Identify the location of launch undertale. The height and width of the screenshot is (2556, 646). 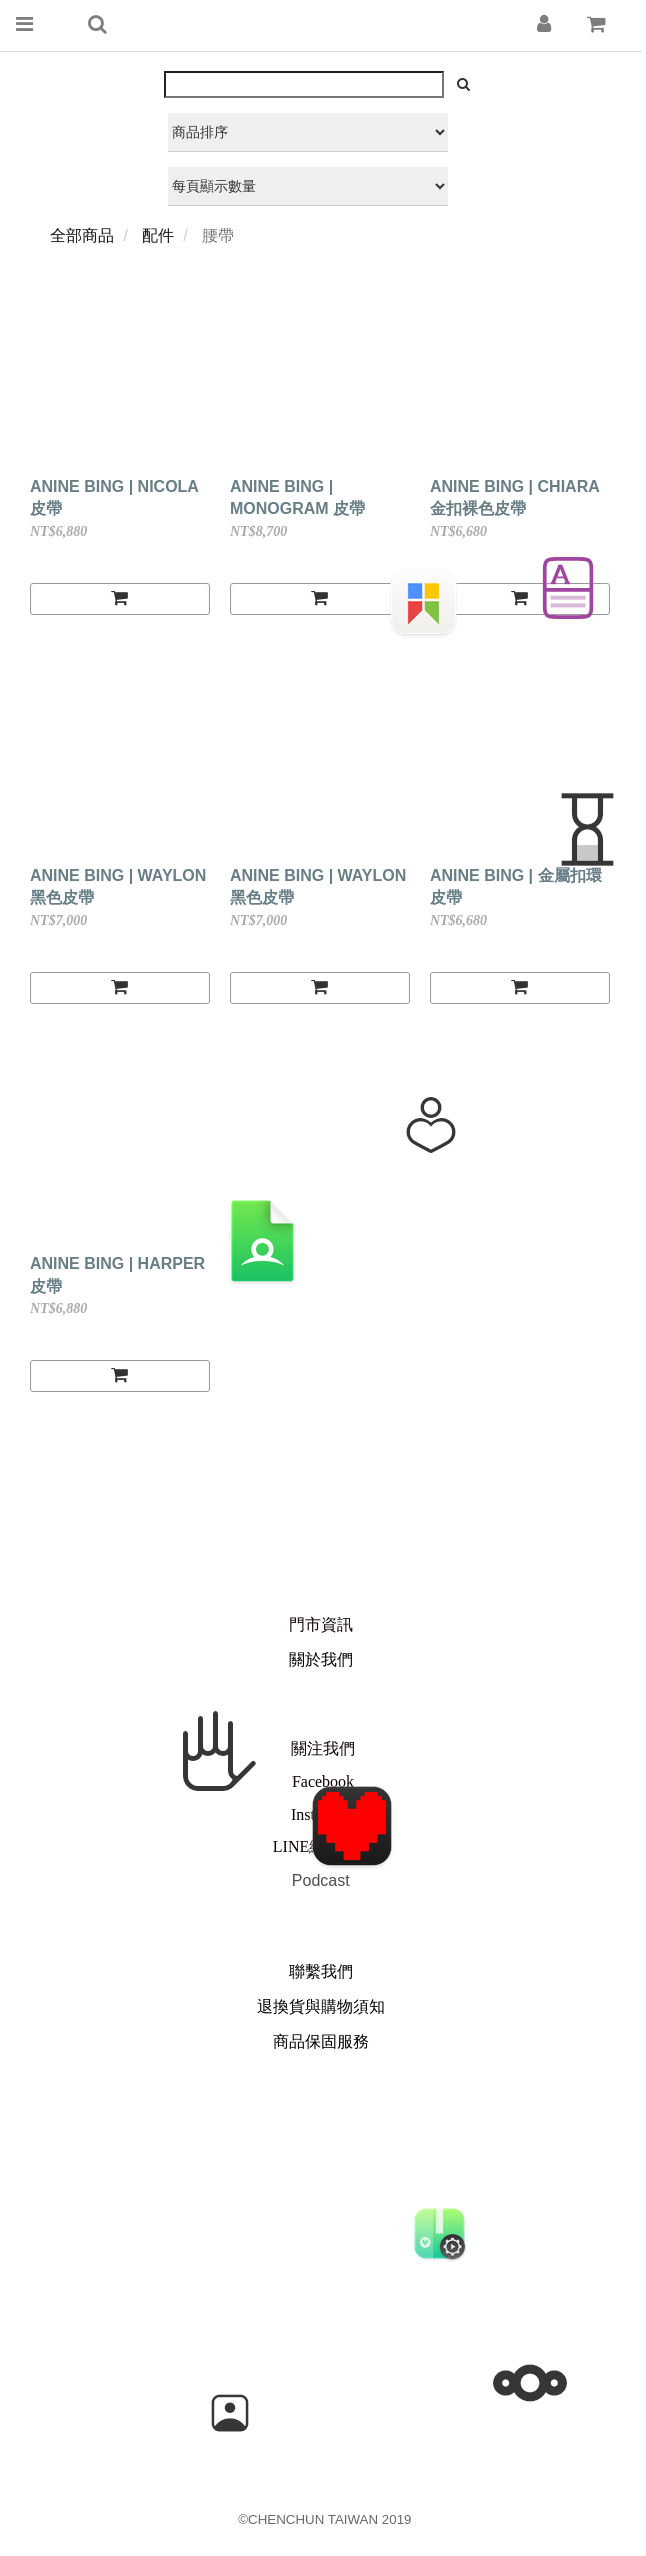
(352, 1826).